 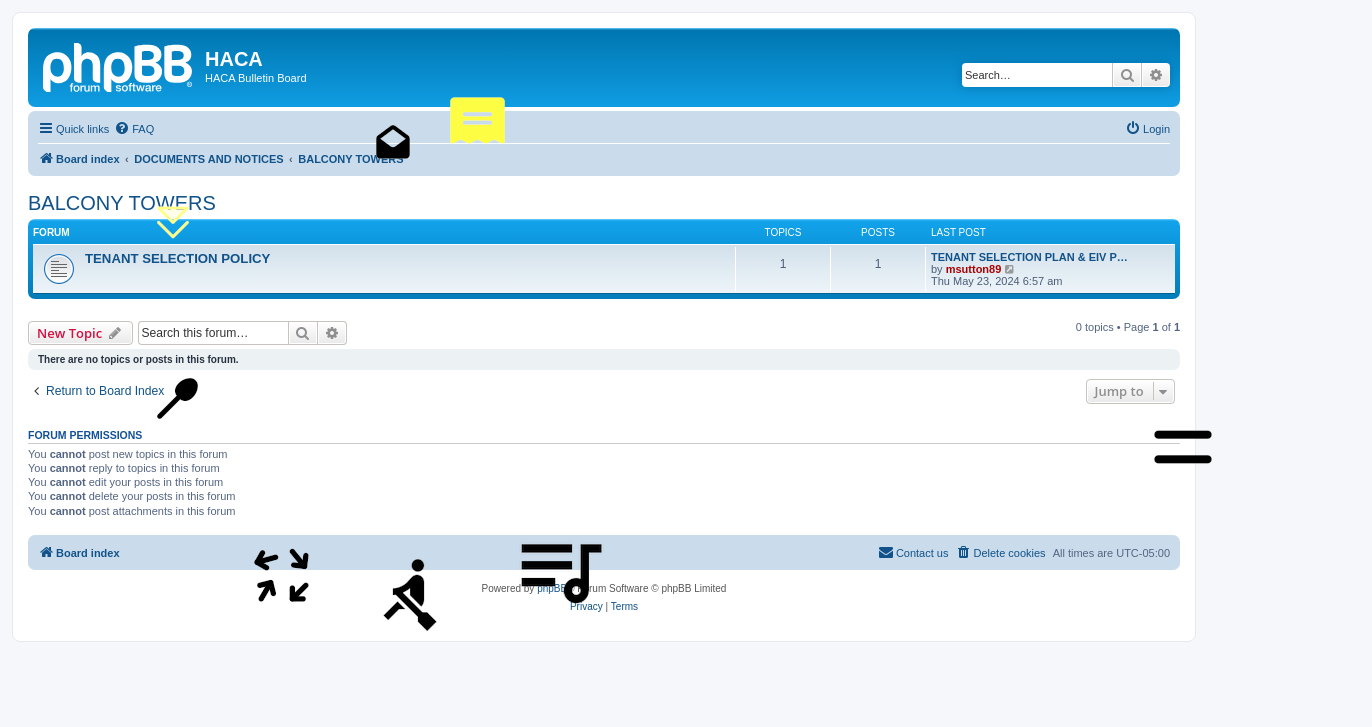 I want to click on view music queue or playlist, so click(x=559, y=569).